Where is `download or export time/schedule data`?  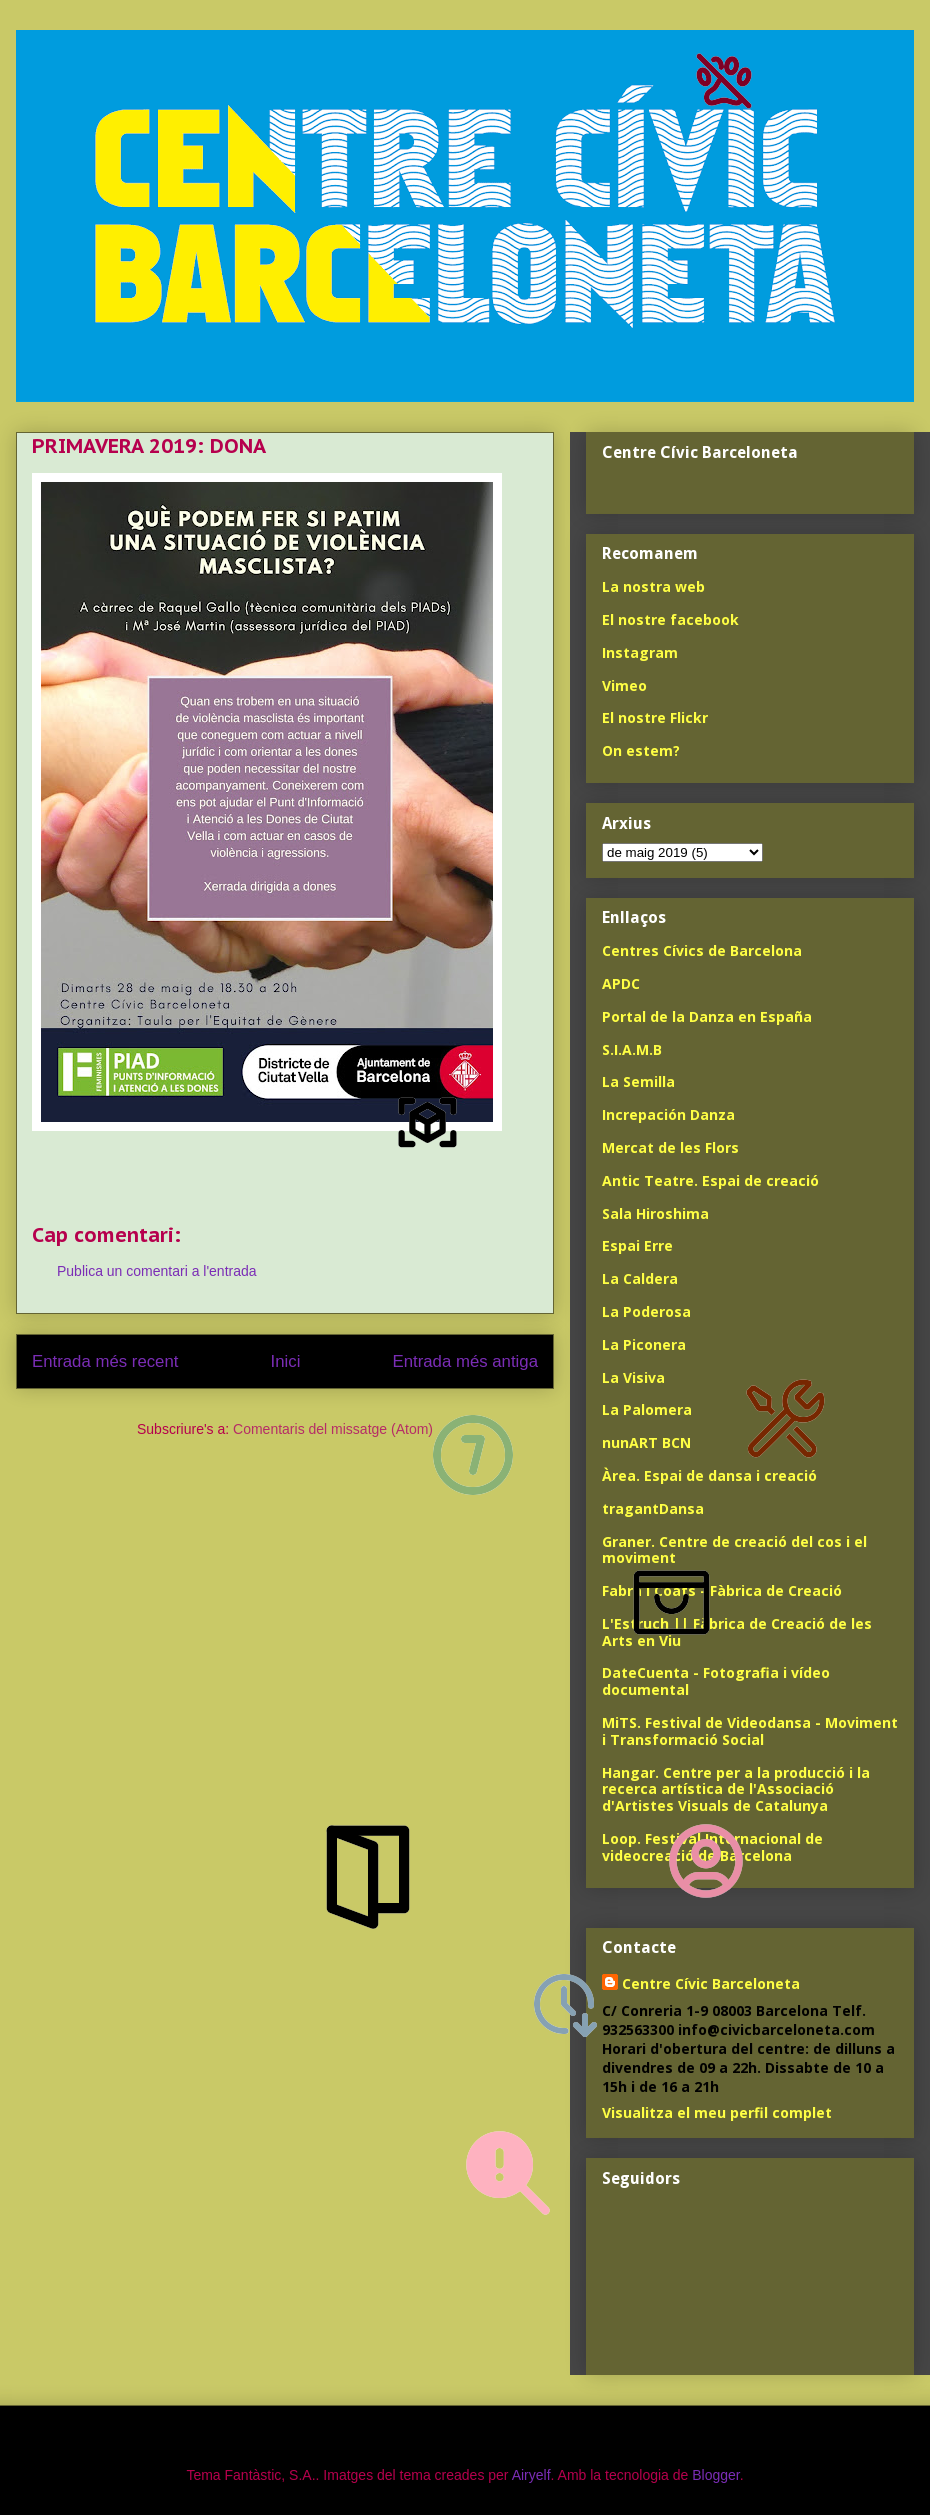
download or export time/schedule data is located at coordinates (564, 2004).